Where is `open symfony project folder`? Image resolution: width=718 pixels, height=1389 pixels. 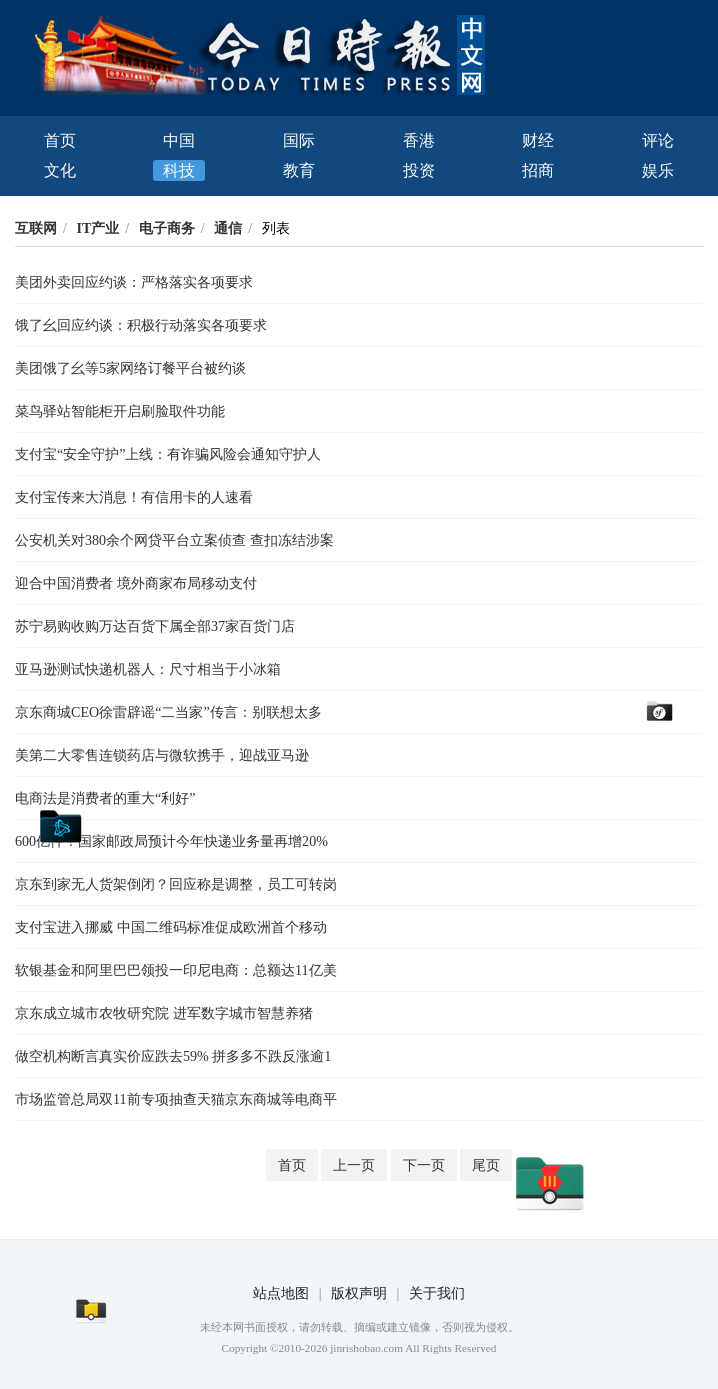 open symfony project folder is located at coordinates (659, 711).